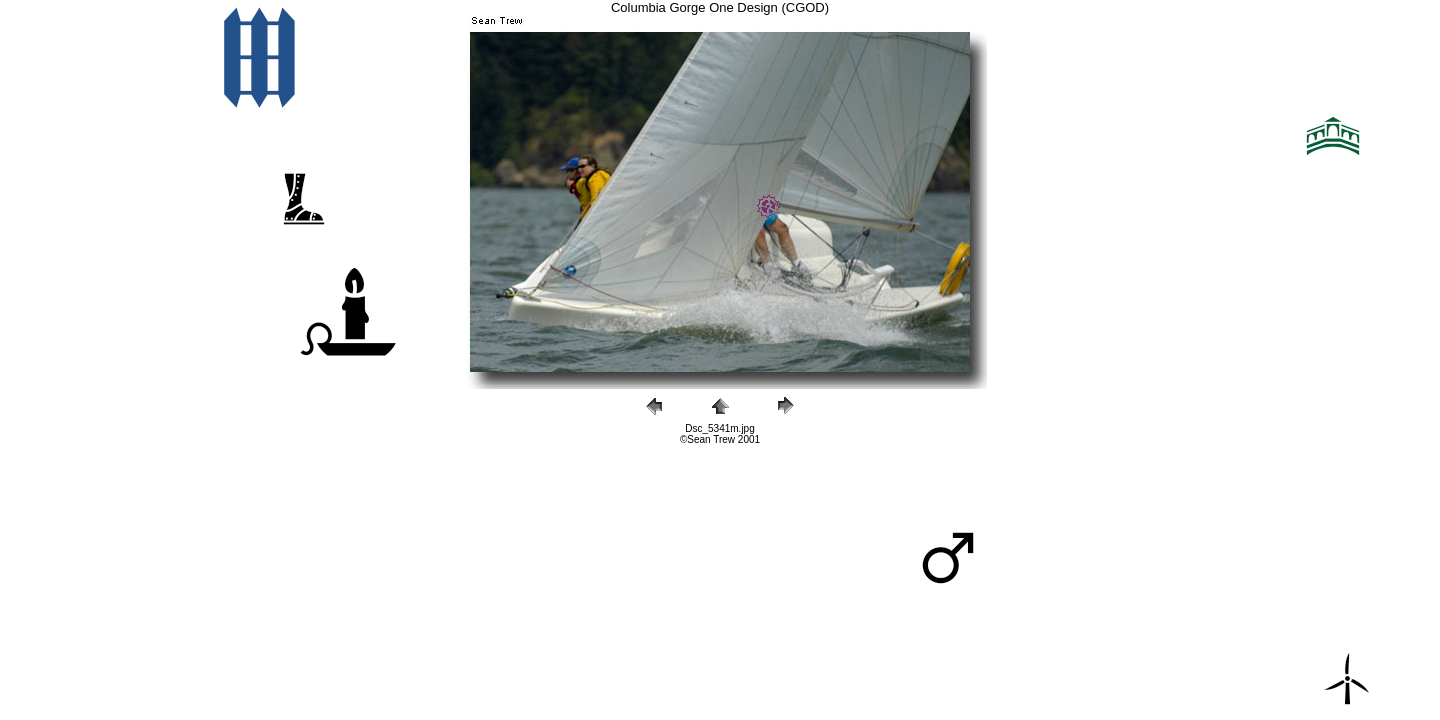 Image resolution: width=1440 pixels, height=720 pixels. Describe the element at coordinates (768, 206) in the screenshot. I see `indicates a power-up or special ability is active` at that location.